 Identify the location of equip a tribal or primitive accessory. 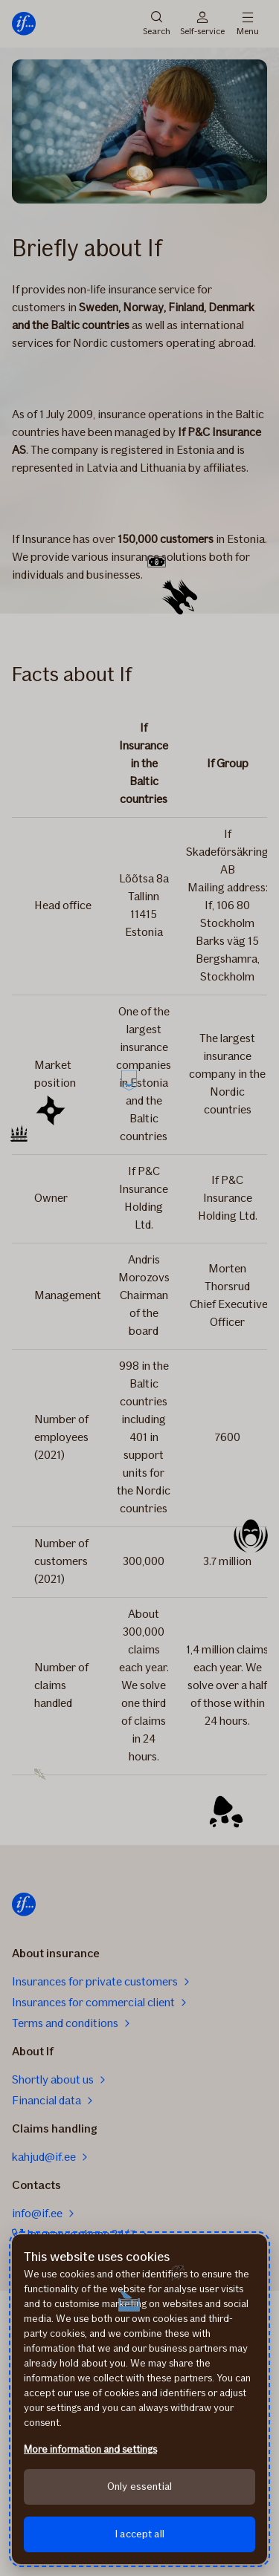
(176, 2273).